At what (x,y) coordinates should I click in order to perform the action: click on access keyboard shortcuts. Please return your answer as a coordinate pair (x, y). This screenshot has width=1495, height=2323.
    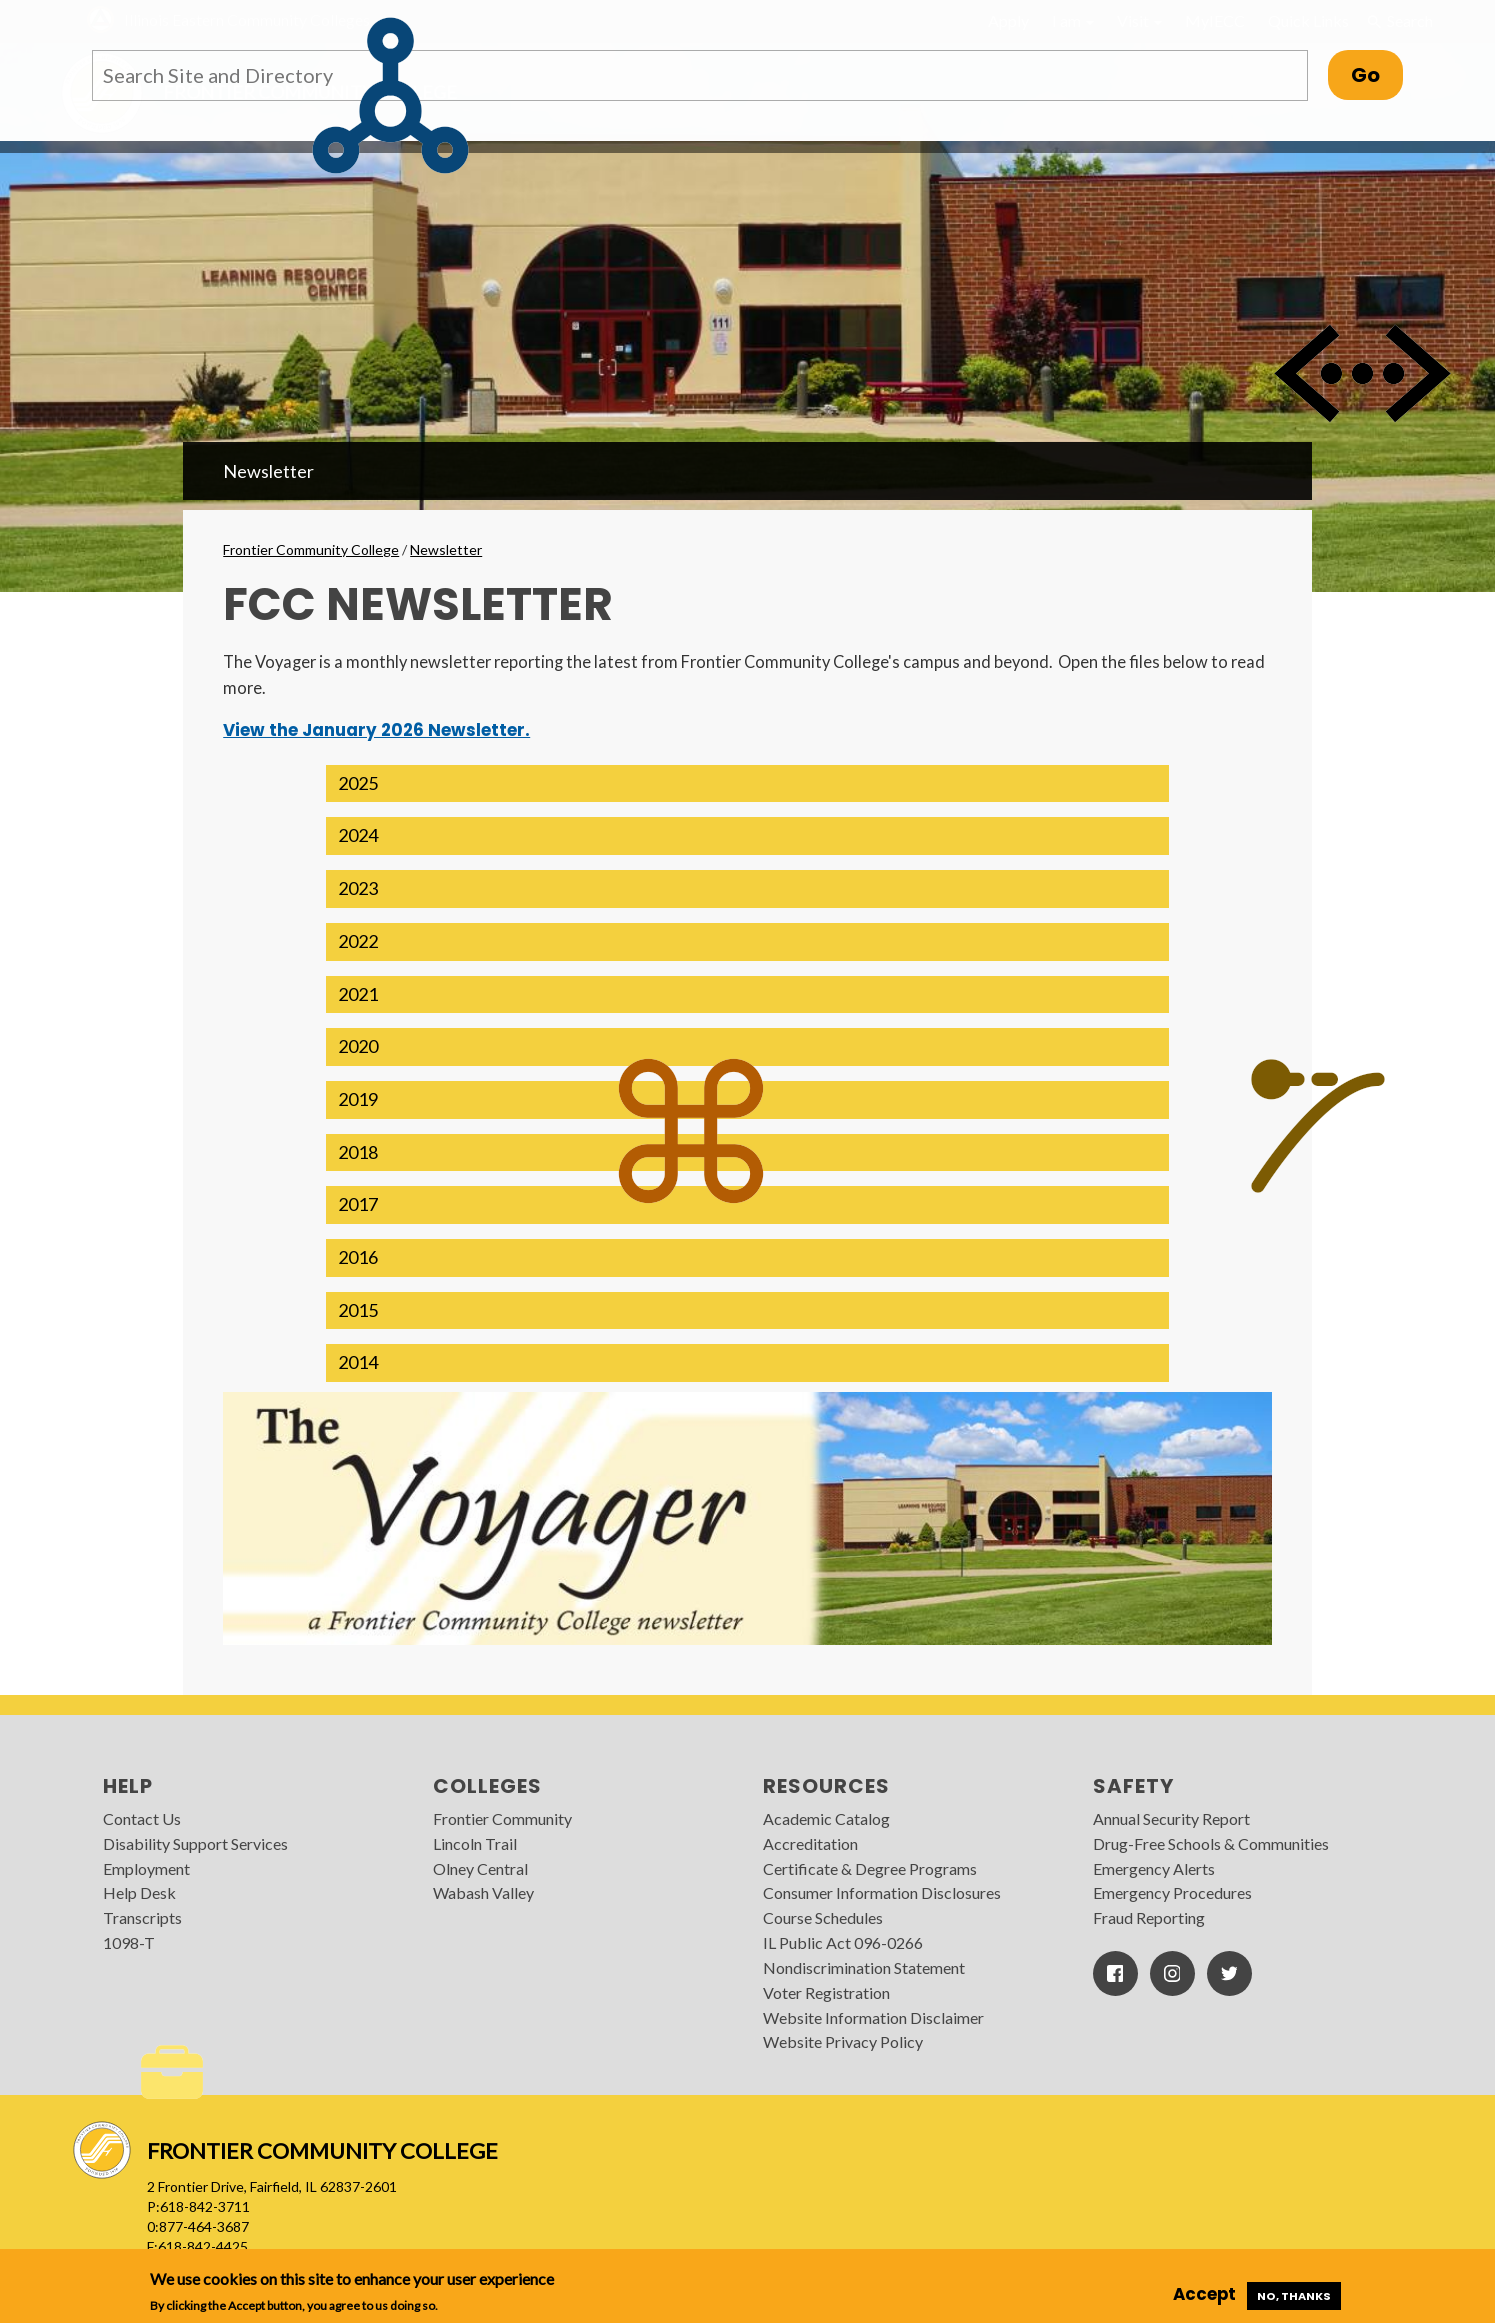
    Looking at the image, I should click on (691, 1131).